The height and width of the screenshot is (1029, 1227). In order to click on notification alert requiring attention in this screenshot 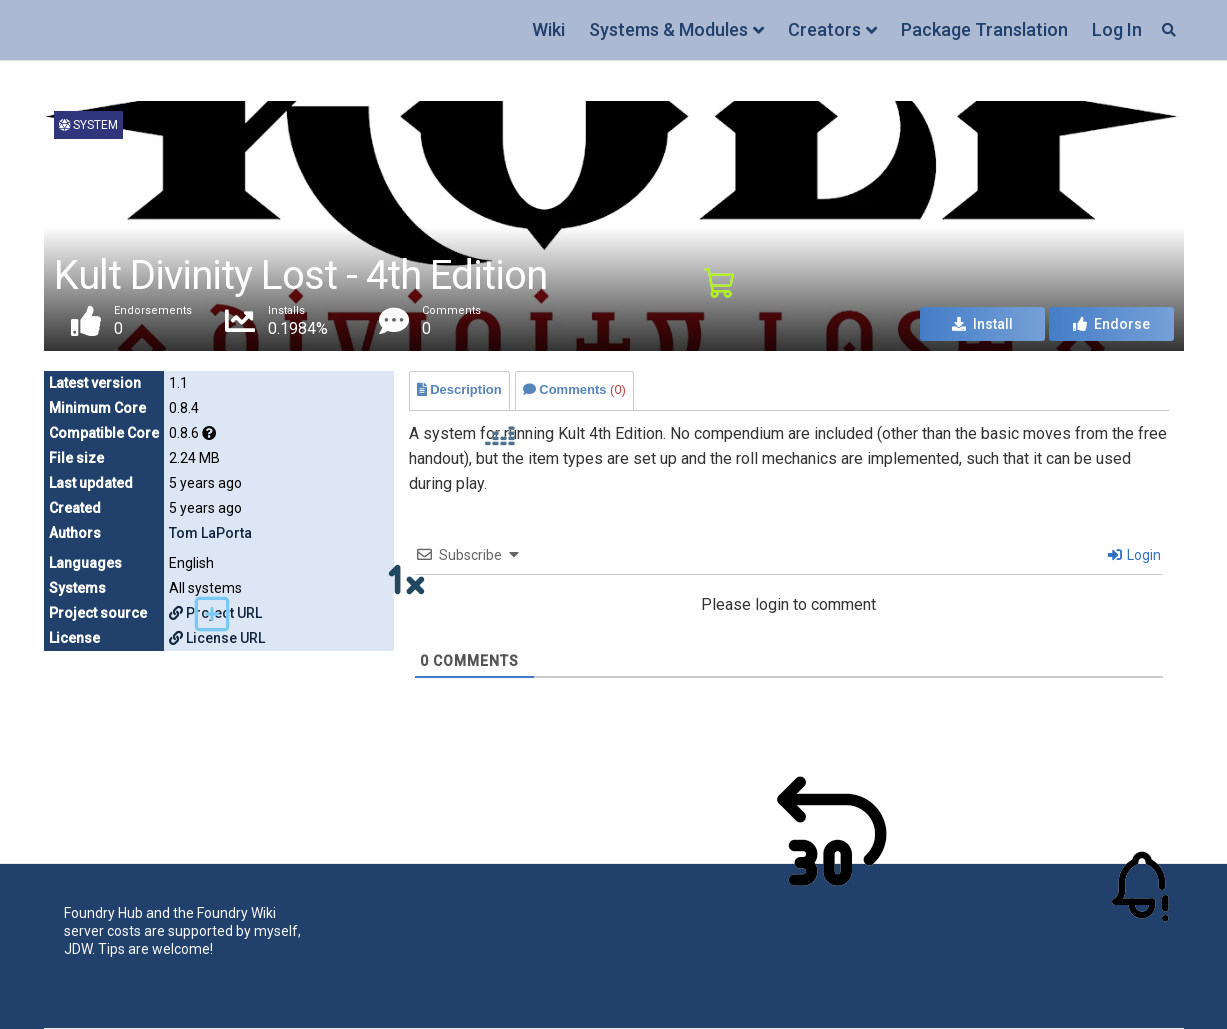, I will do `click(1142, 885)`.